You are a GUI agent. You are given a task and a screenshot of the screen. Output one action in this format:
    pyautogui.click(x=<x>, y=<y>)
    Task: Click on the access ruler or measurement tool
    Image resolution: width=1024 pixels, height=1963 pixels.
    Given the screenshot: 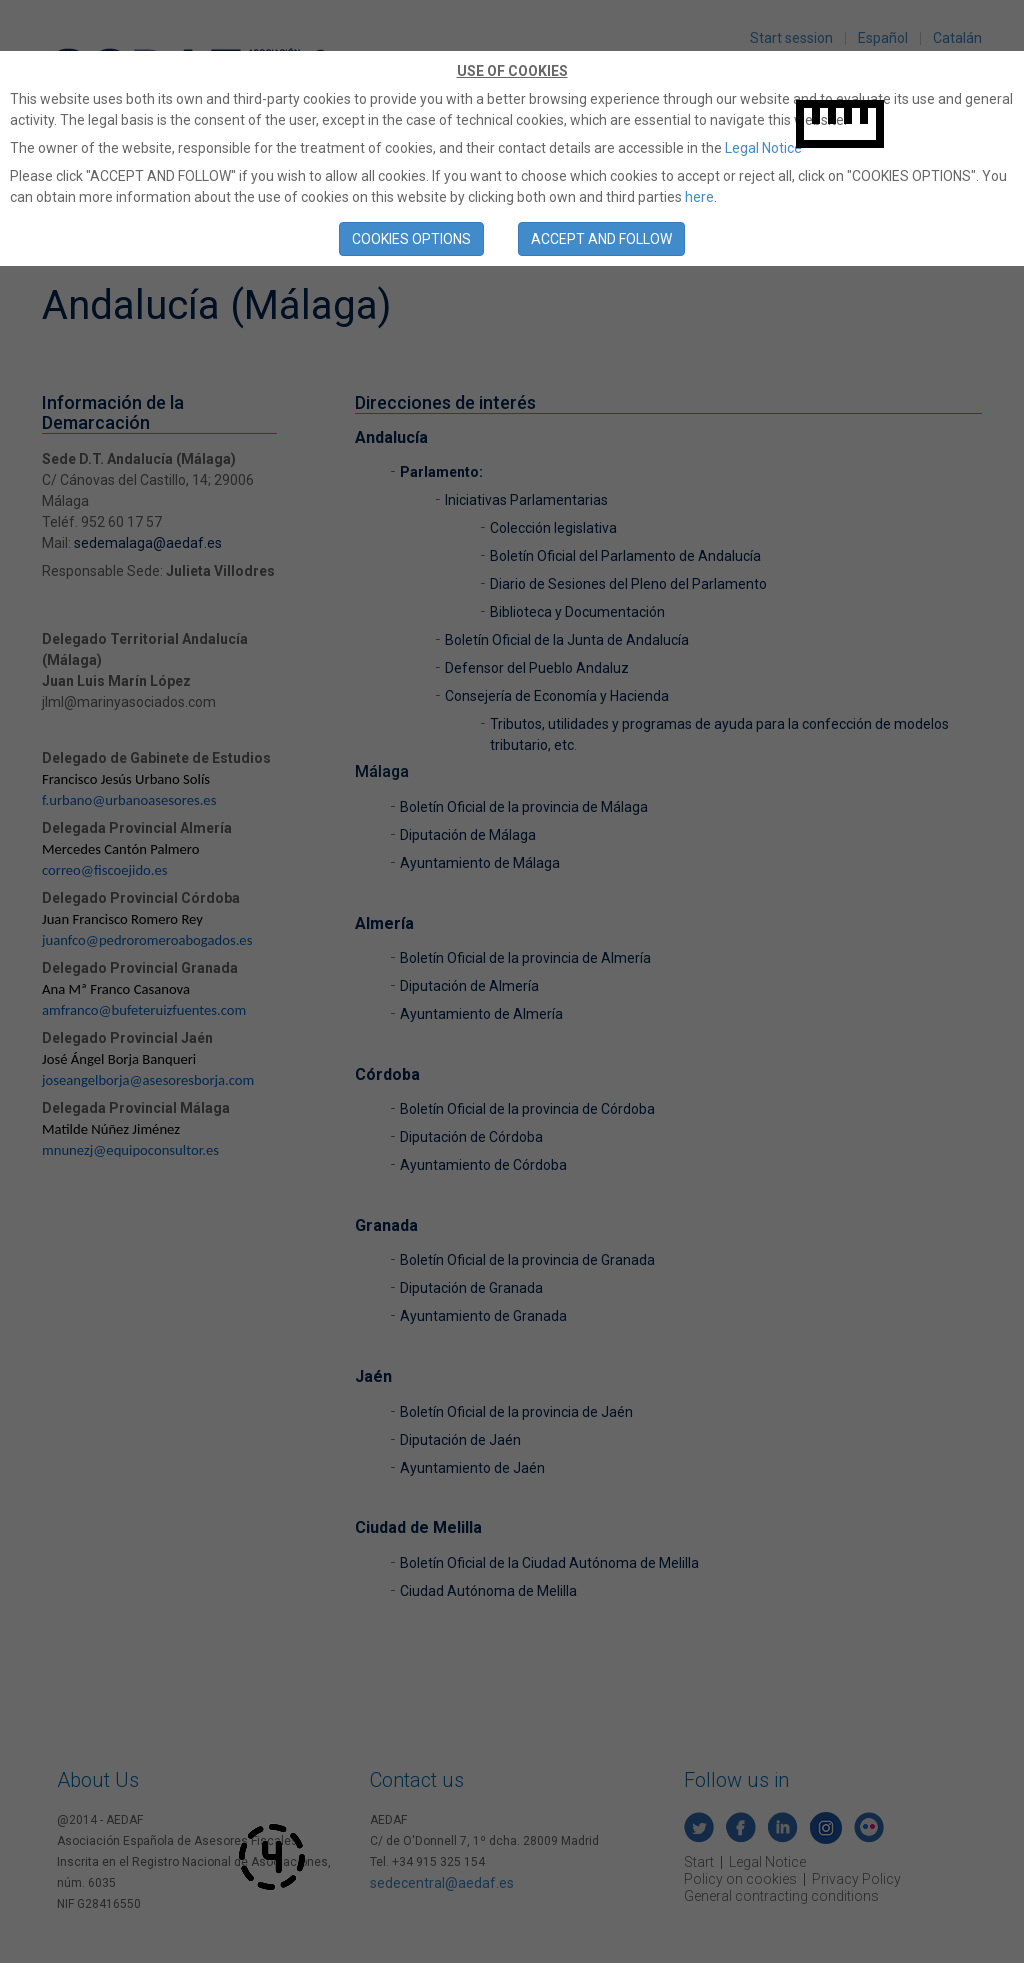 What is the action you would take?
    pyautogui.click(x=840, y=124)
    